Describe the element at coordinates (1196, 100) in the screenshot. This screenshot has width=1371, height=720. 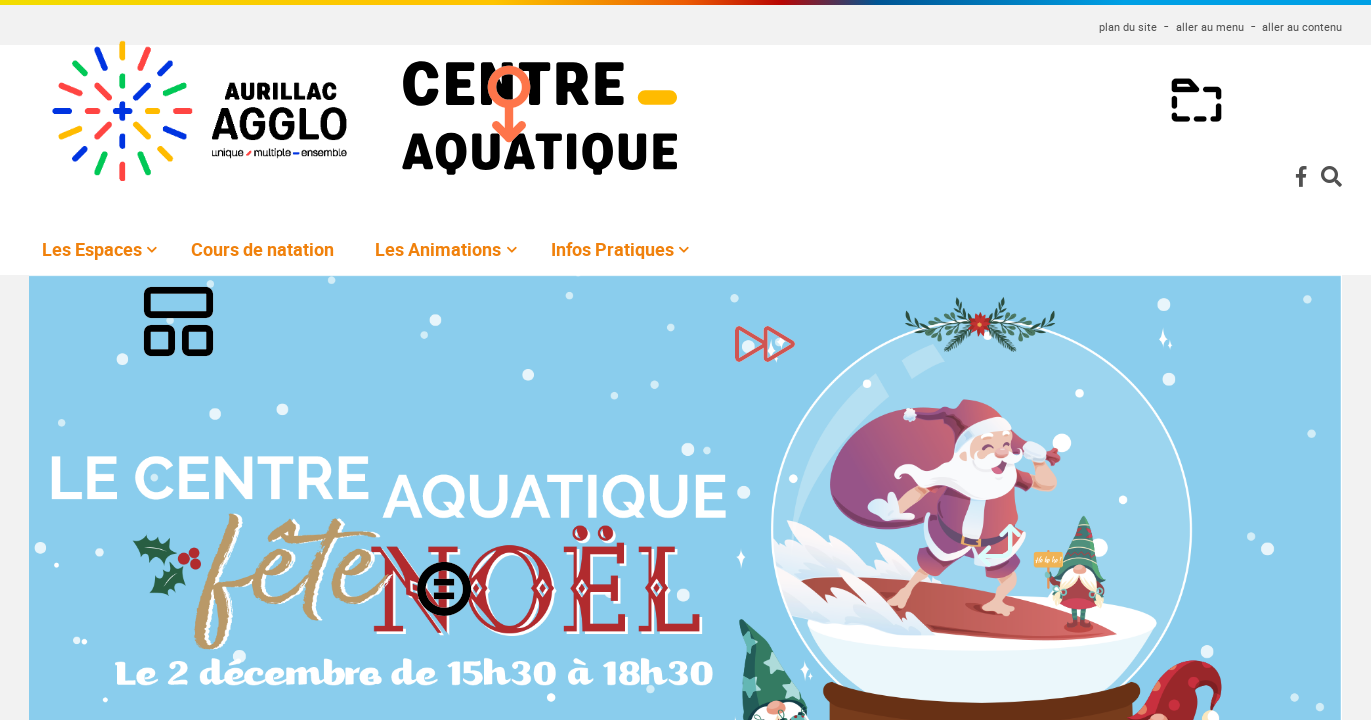
I see `create a new folder` at that location.